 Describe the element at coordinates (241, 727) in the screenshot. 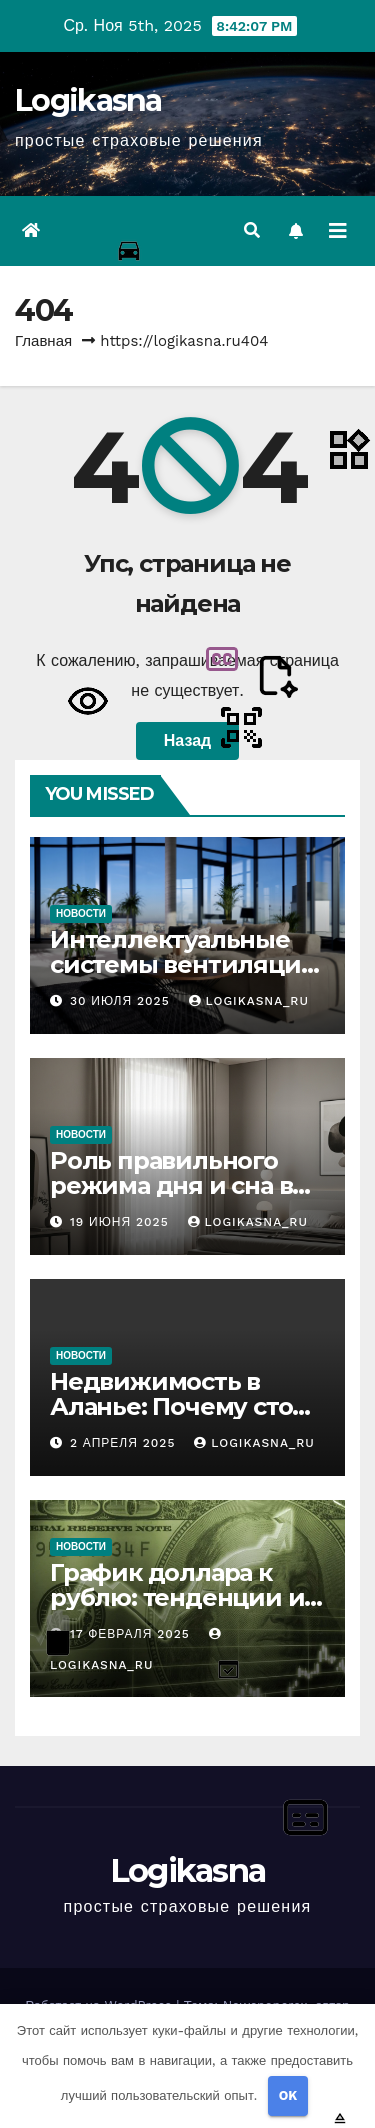

I see `scan a QR code` at that location.